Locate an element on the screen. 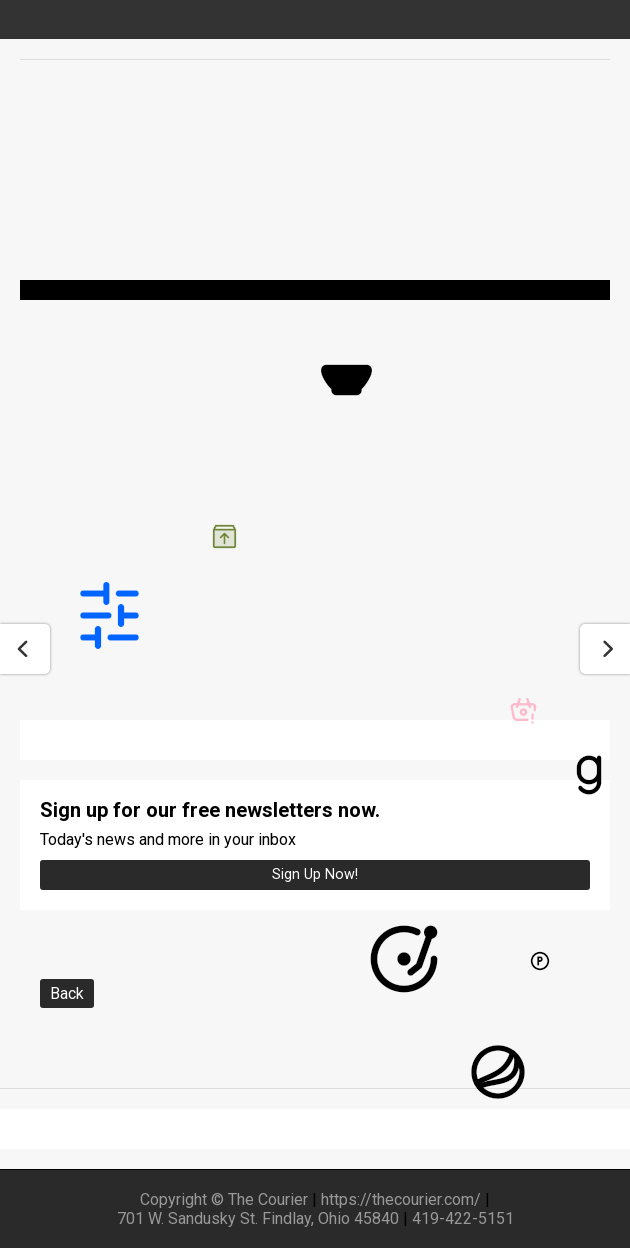 The width and height of the screenshot is (630, 1248). parking available or parking location is located at coordinates (540, 961).